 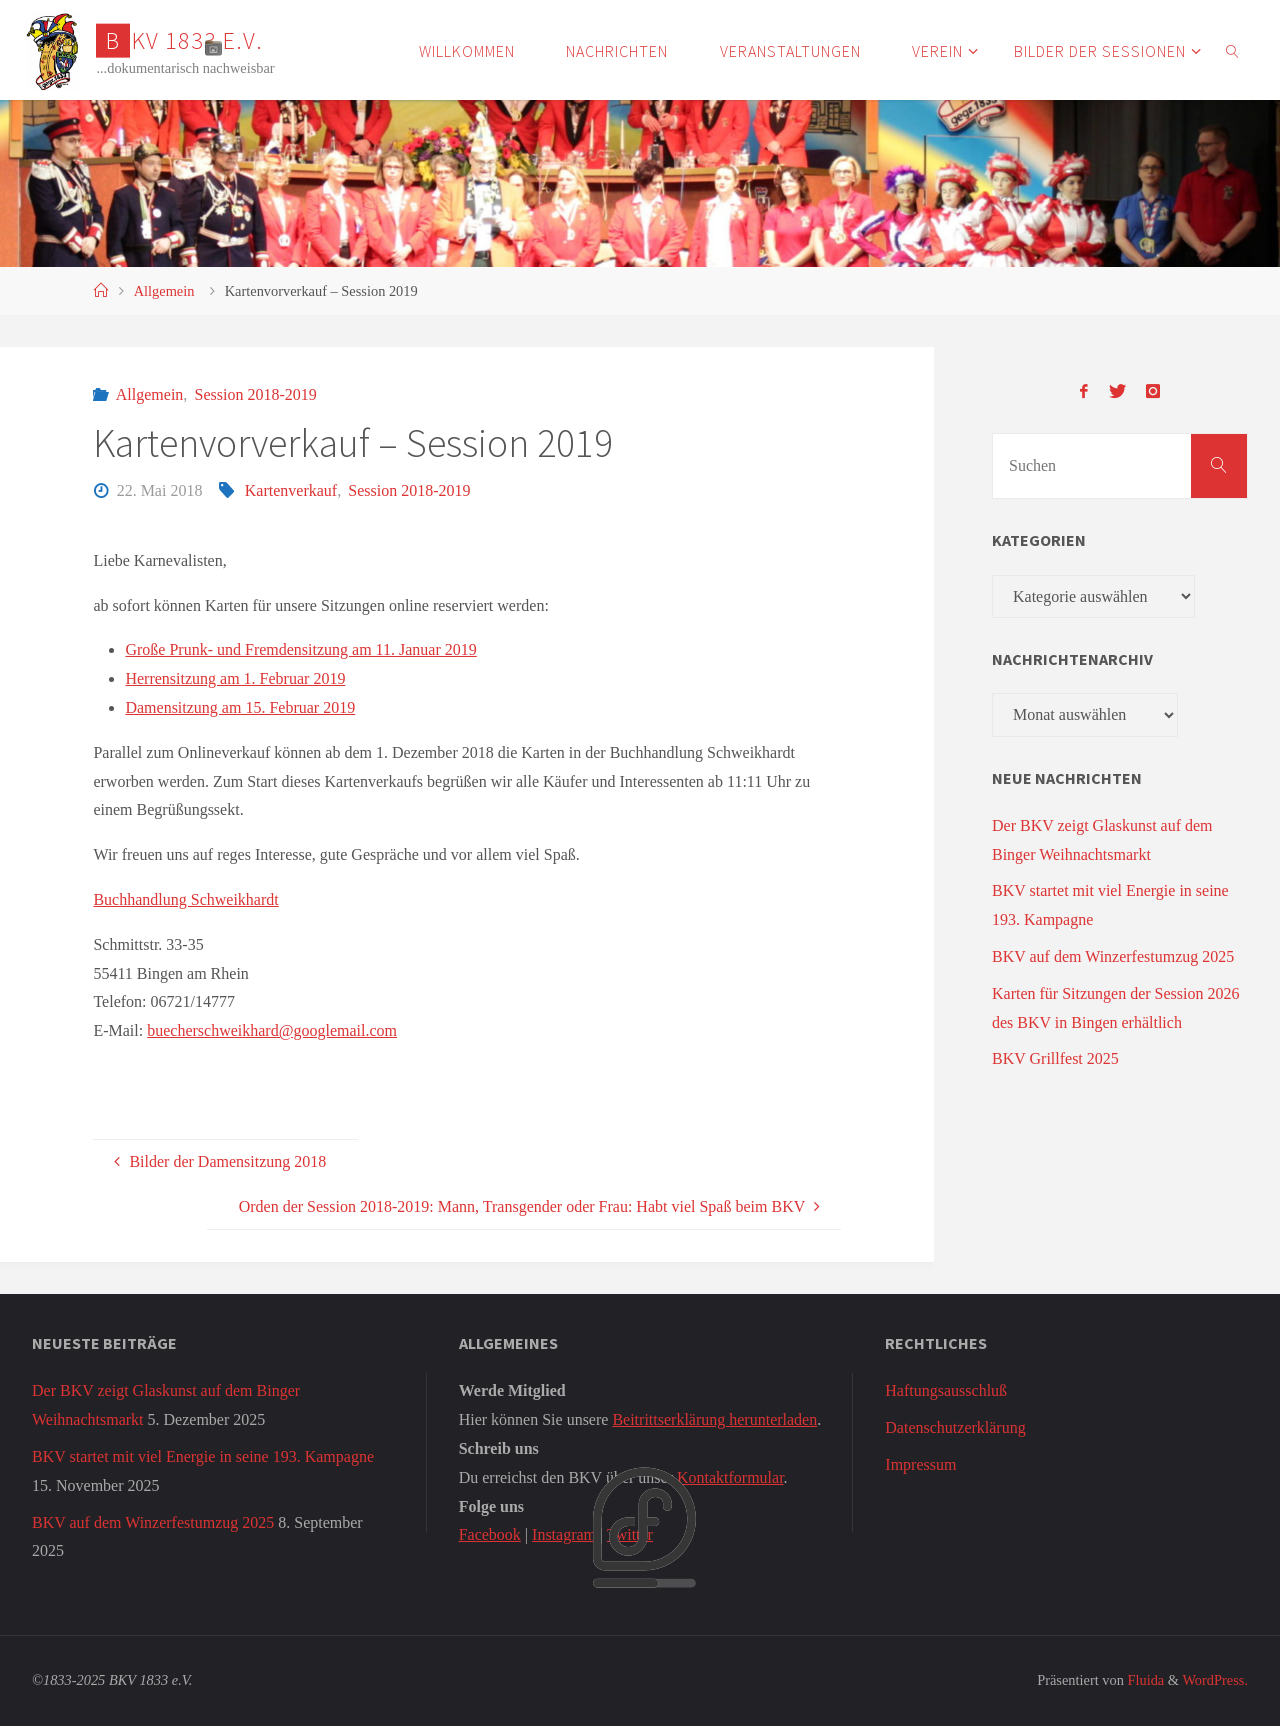 I want to click on launch fedora linux installer, so click(x=644, y=1527).